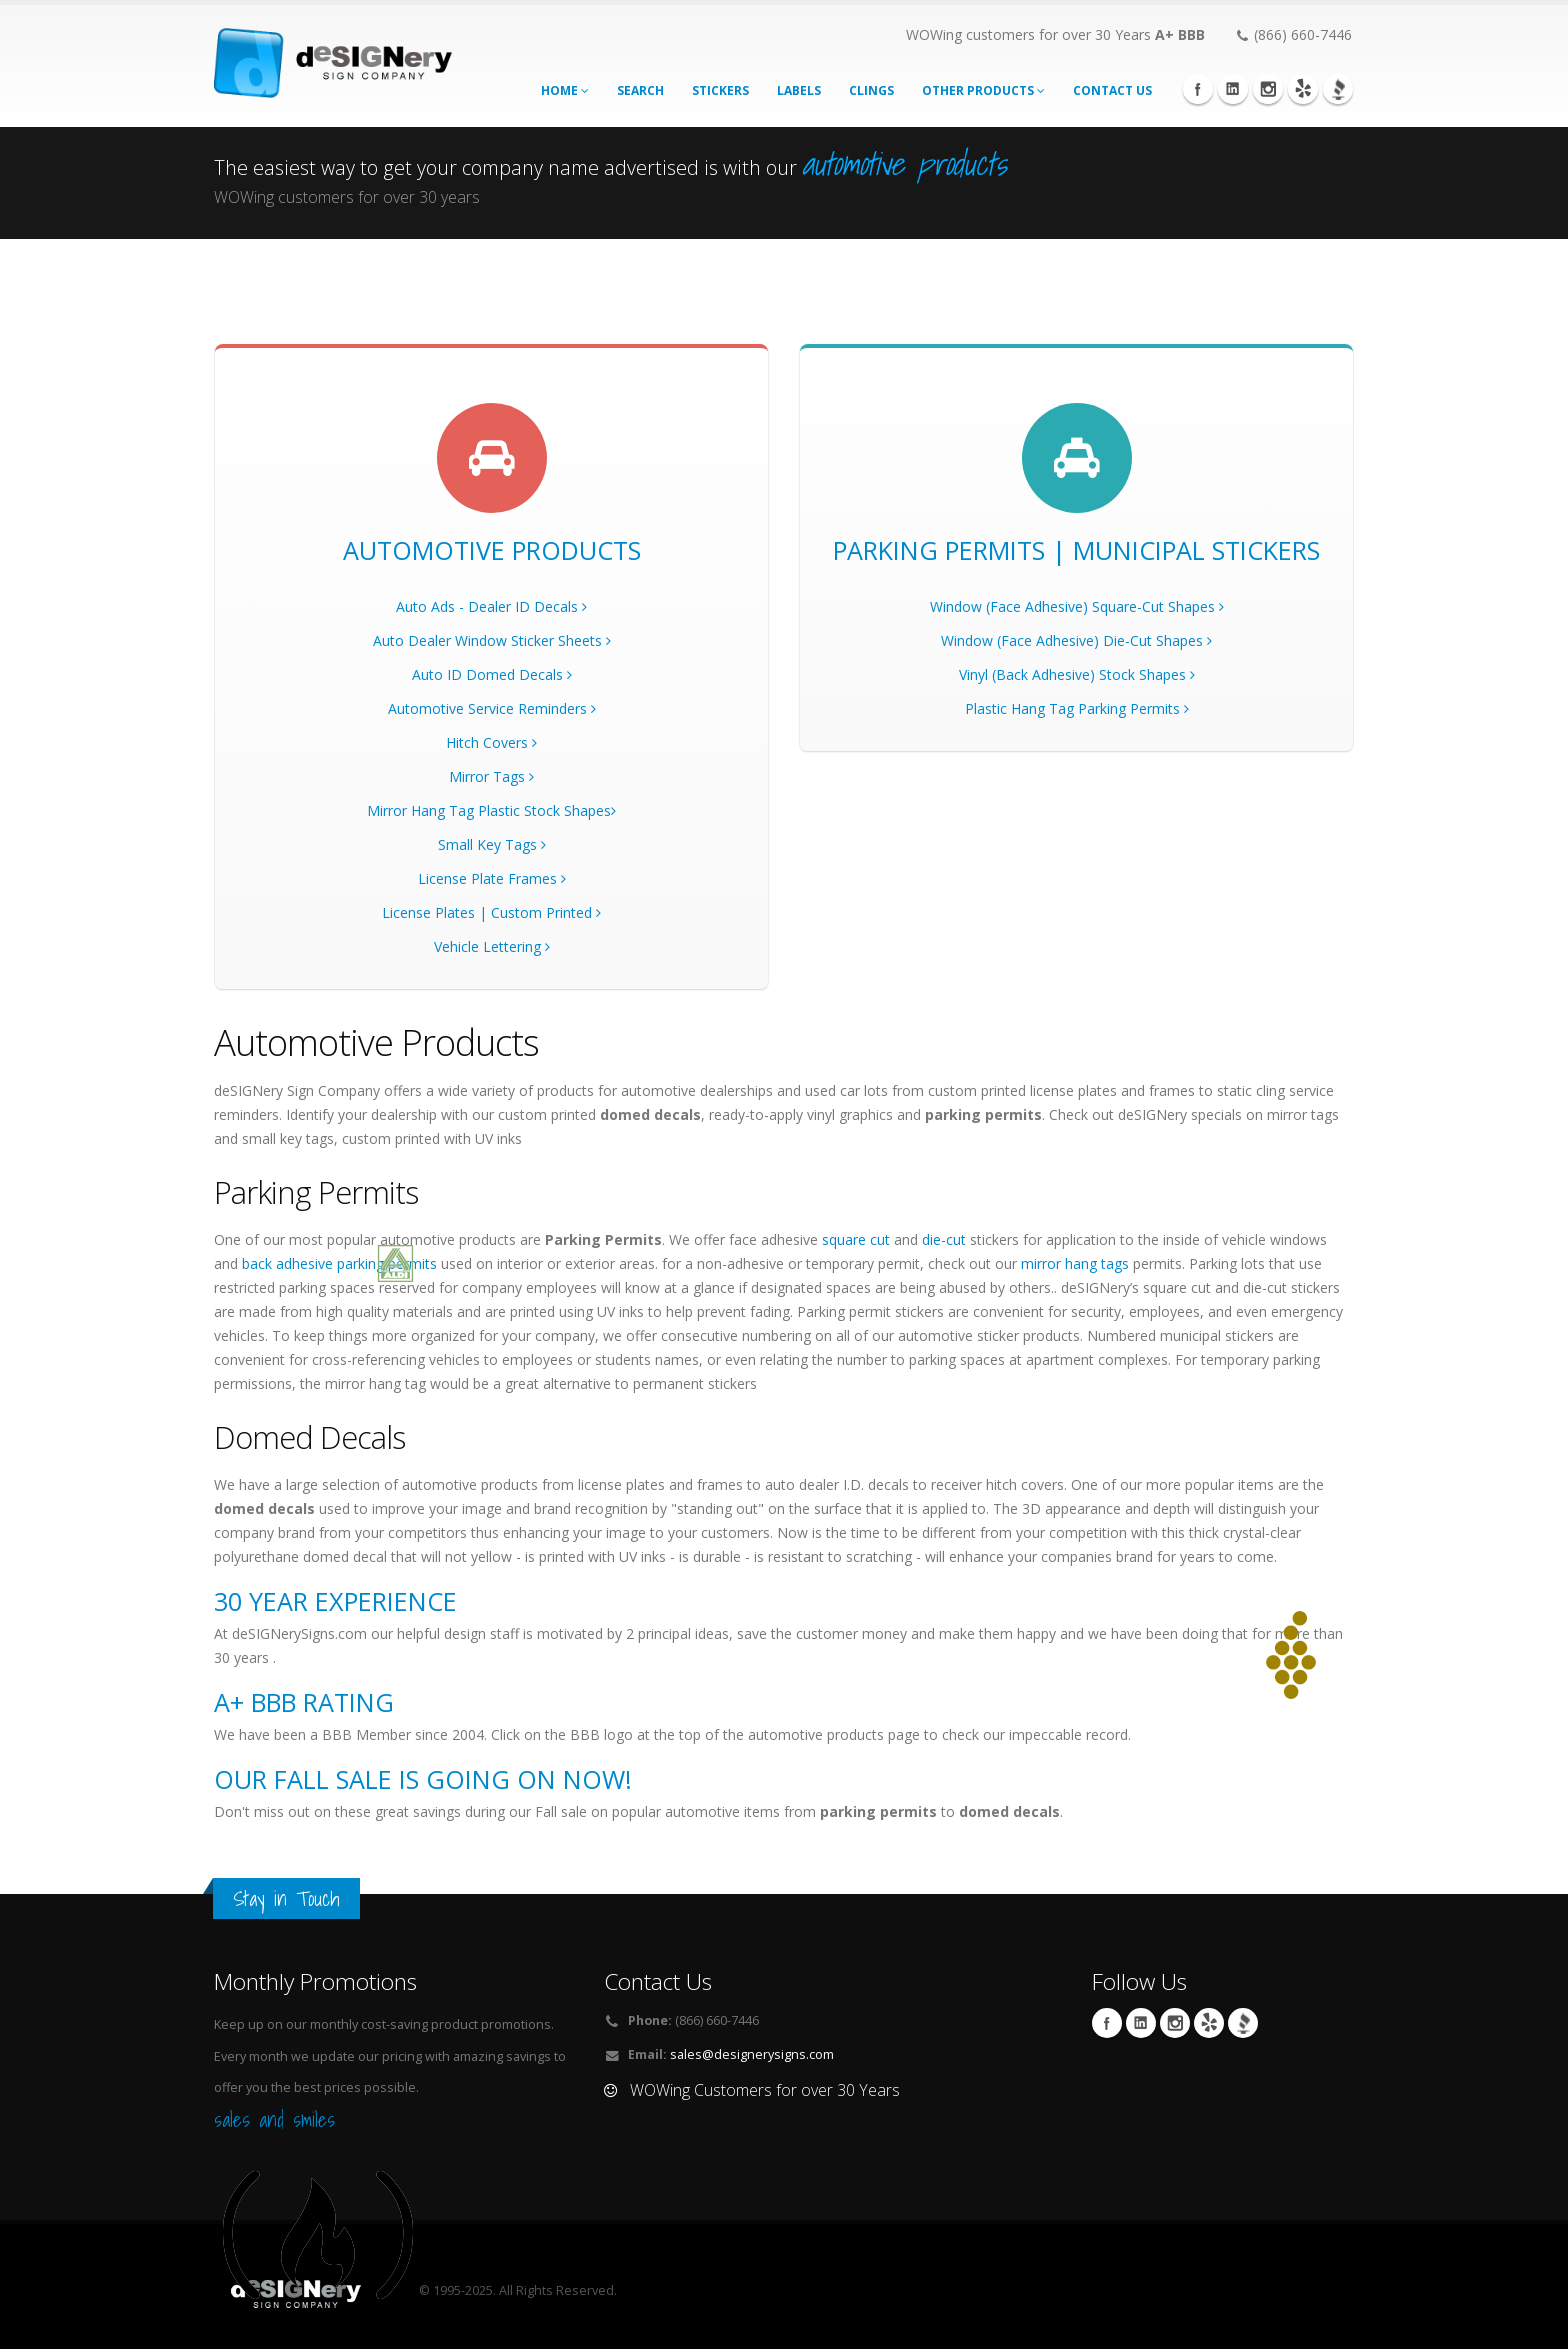  What do you see at coordinates (395, 1263) in the screenshot?
I see `aldi nord company logo` at bounding box center [395, 1263].